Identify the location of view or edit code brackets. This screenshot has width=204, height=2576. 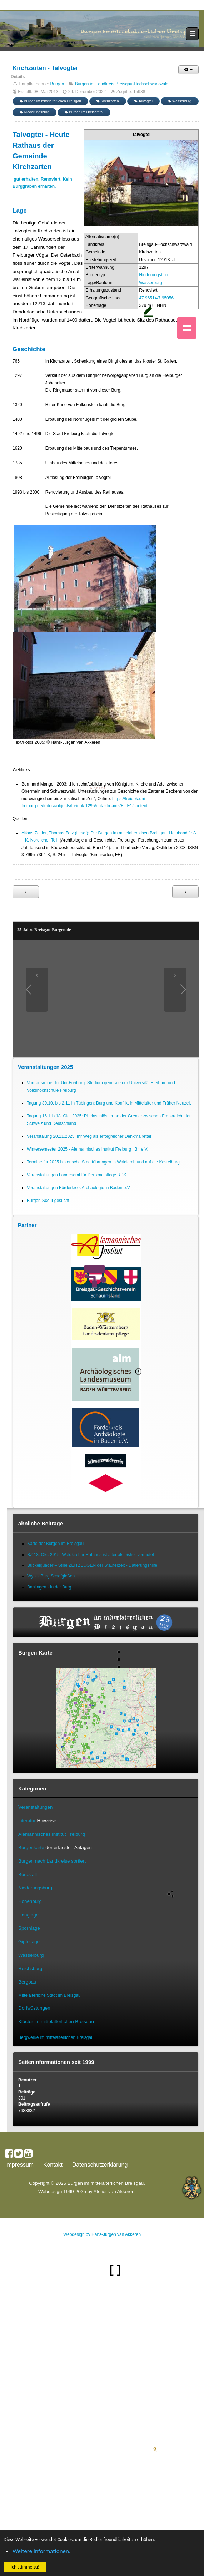
(115, 2270).